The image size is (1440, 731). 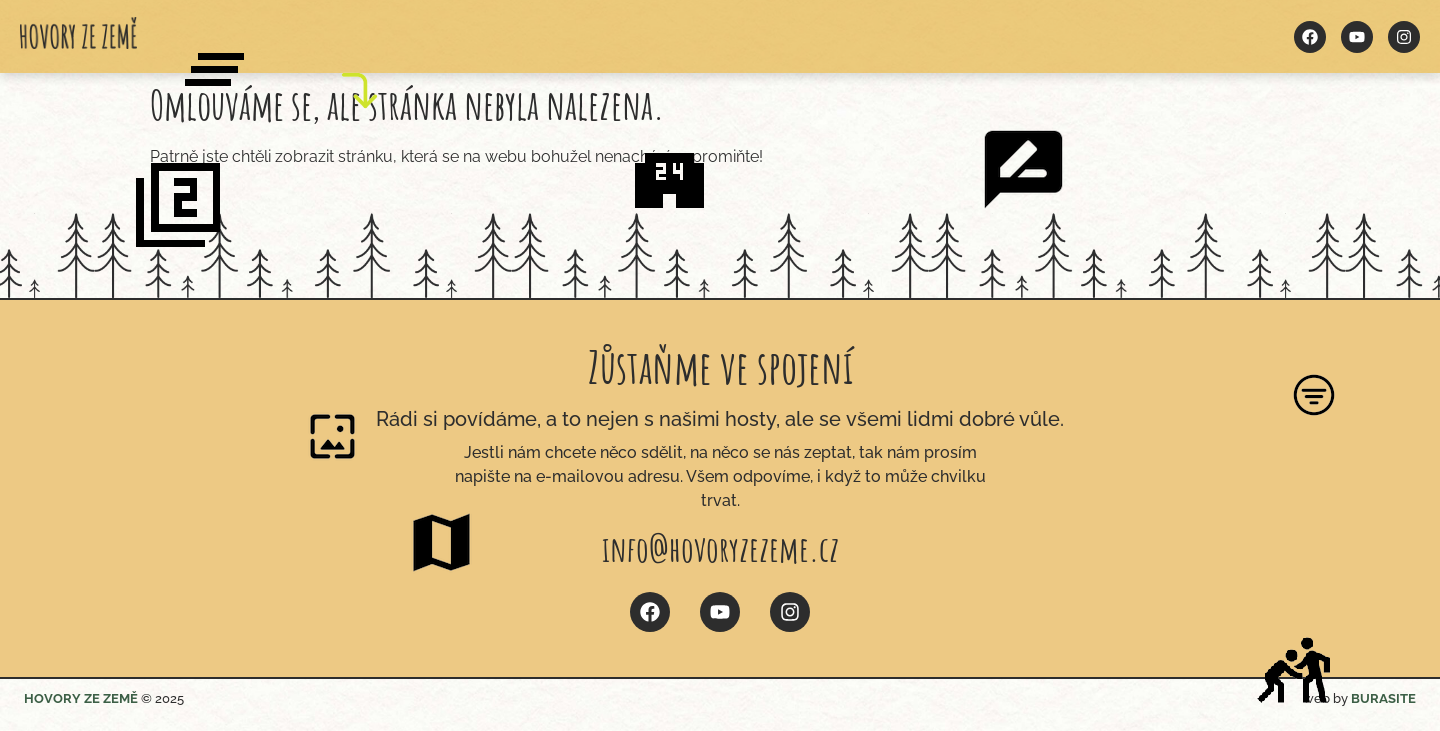 I want to click on clear all notifications or messages, so click(x=214, y=69).